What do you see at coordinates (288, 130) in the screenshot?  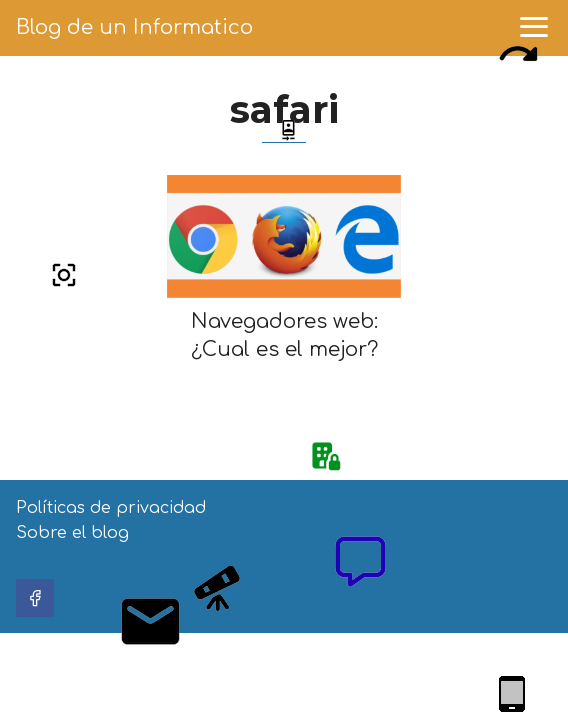 I see `switch to front-facing camera` at bounding box center [288, 130].